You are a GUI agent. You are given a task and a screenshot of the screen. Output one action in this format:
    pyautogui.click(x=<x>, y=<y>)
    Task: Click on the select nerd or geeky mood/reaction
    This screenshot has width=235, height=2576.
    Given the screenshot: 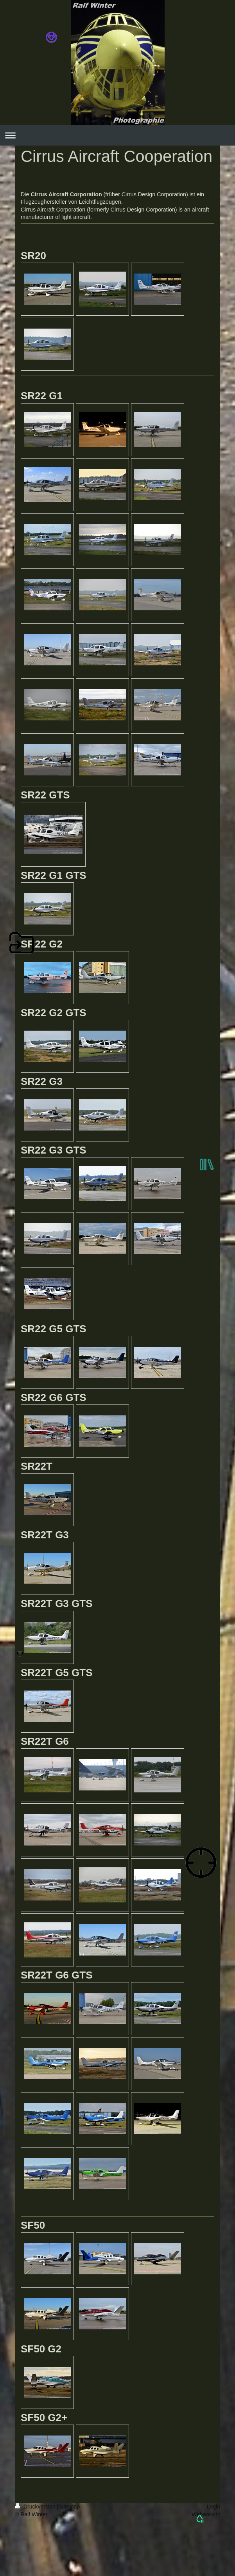 What is the action you would take?
    pyautogui.click(x=51, y=37)
    